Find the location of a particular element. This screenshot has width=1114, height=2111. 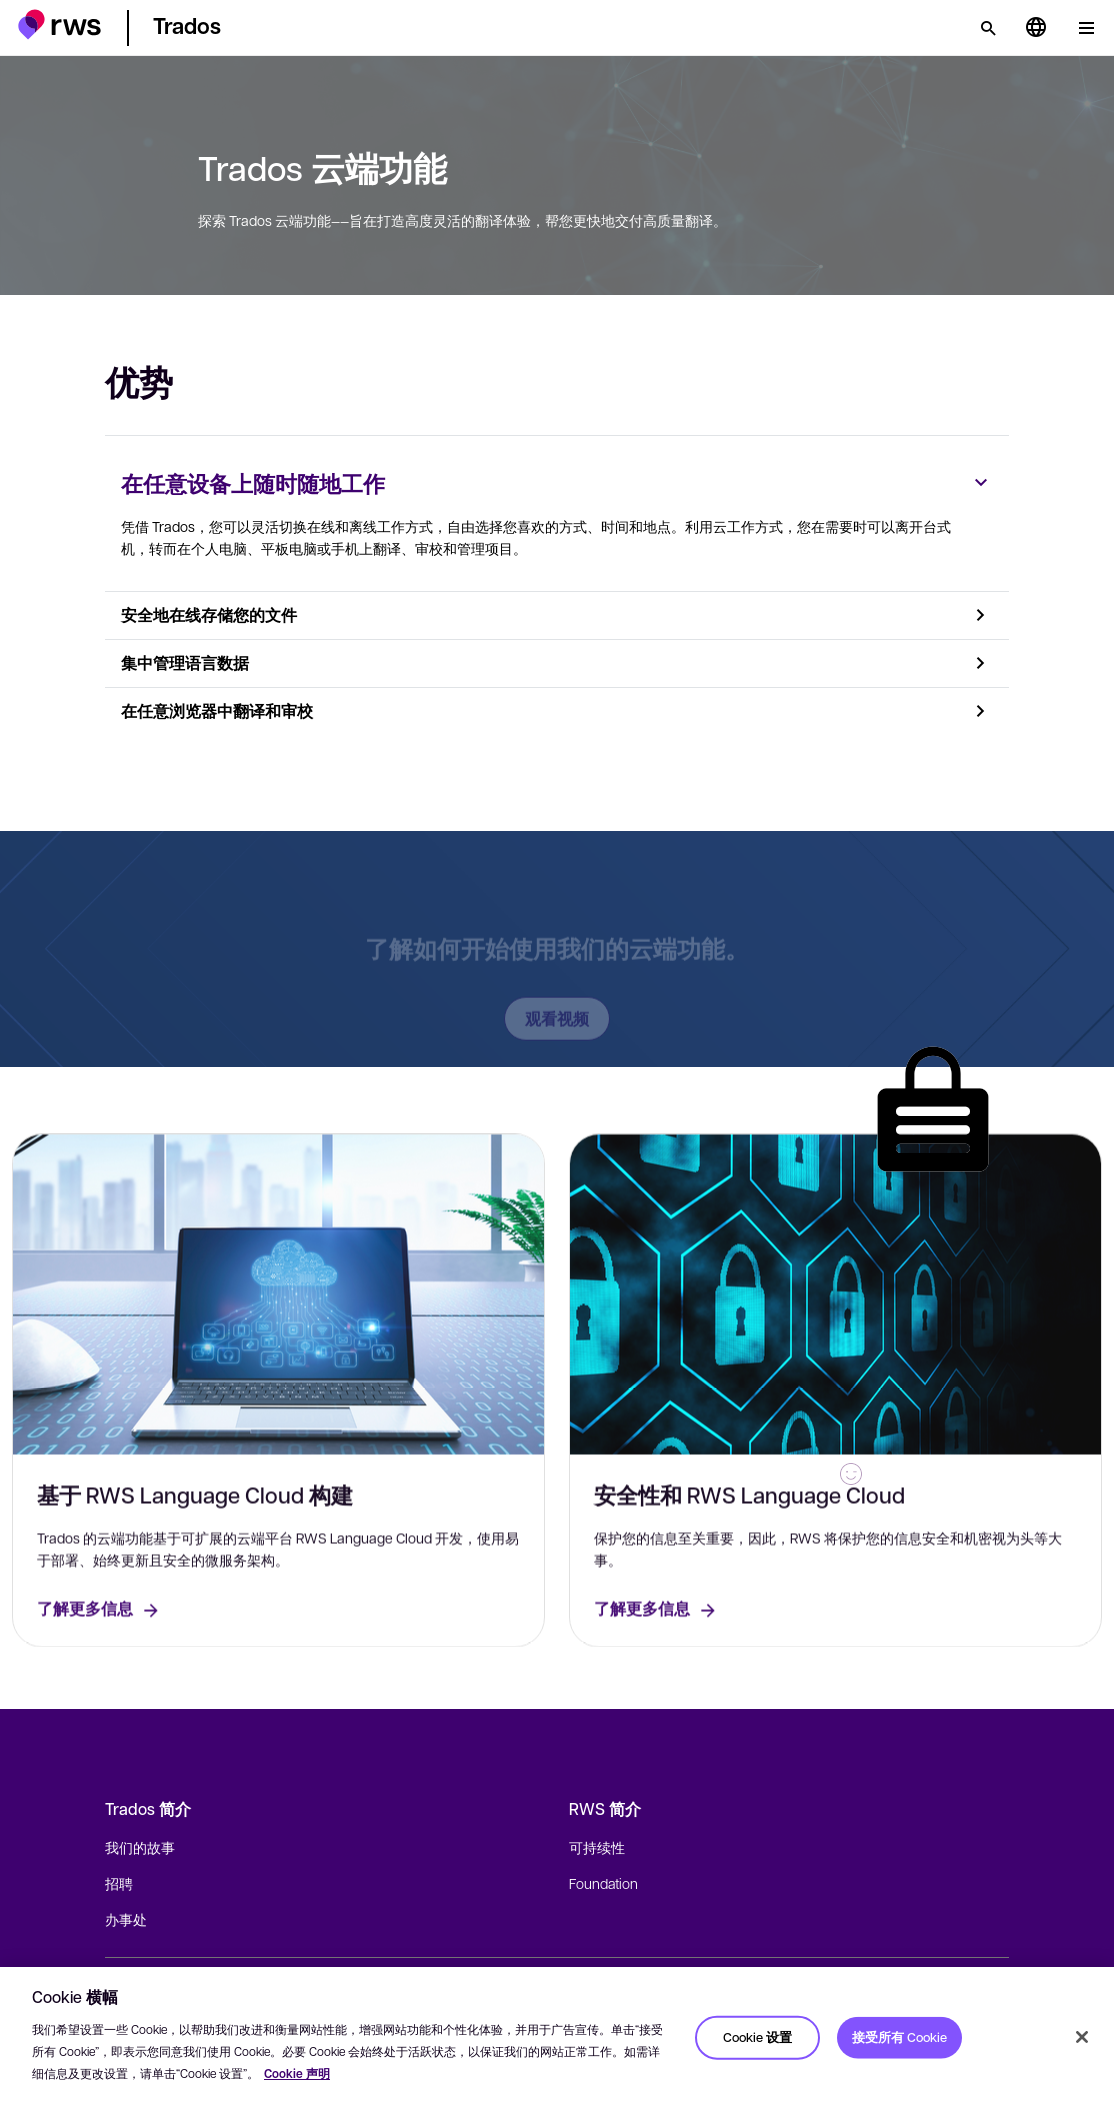

insert a winking emoji or emoticon is located at coordinates (851, 1474).